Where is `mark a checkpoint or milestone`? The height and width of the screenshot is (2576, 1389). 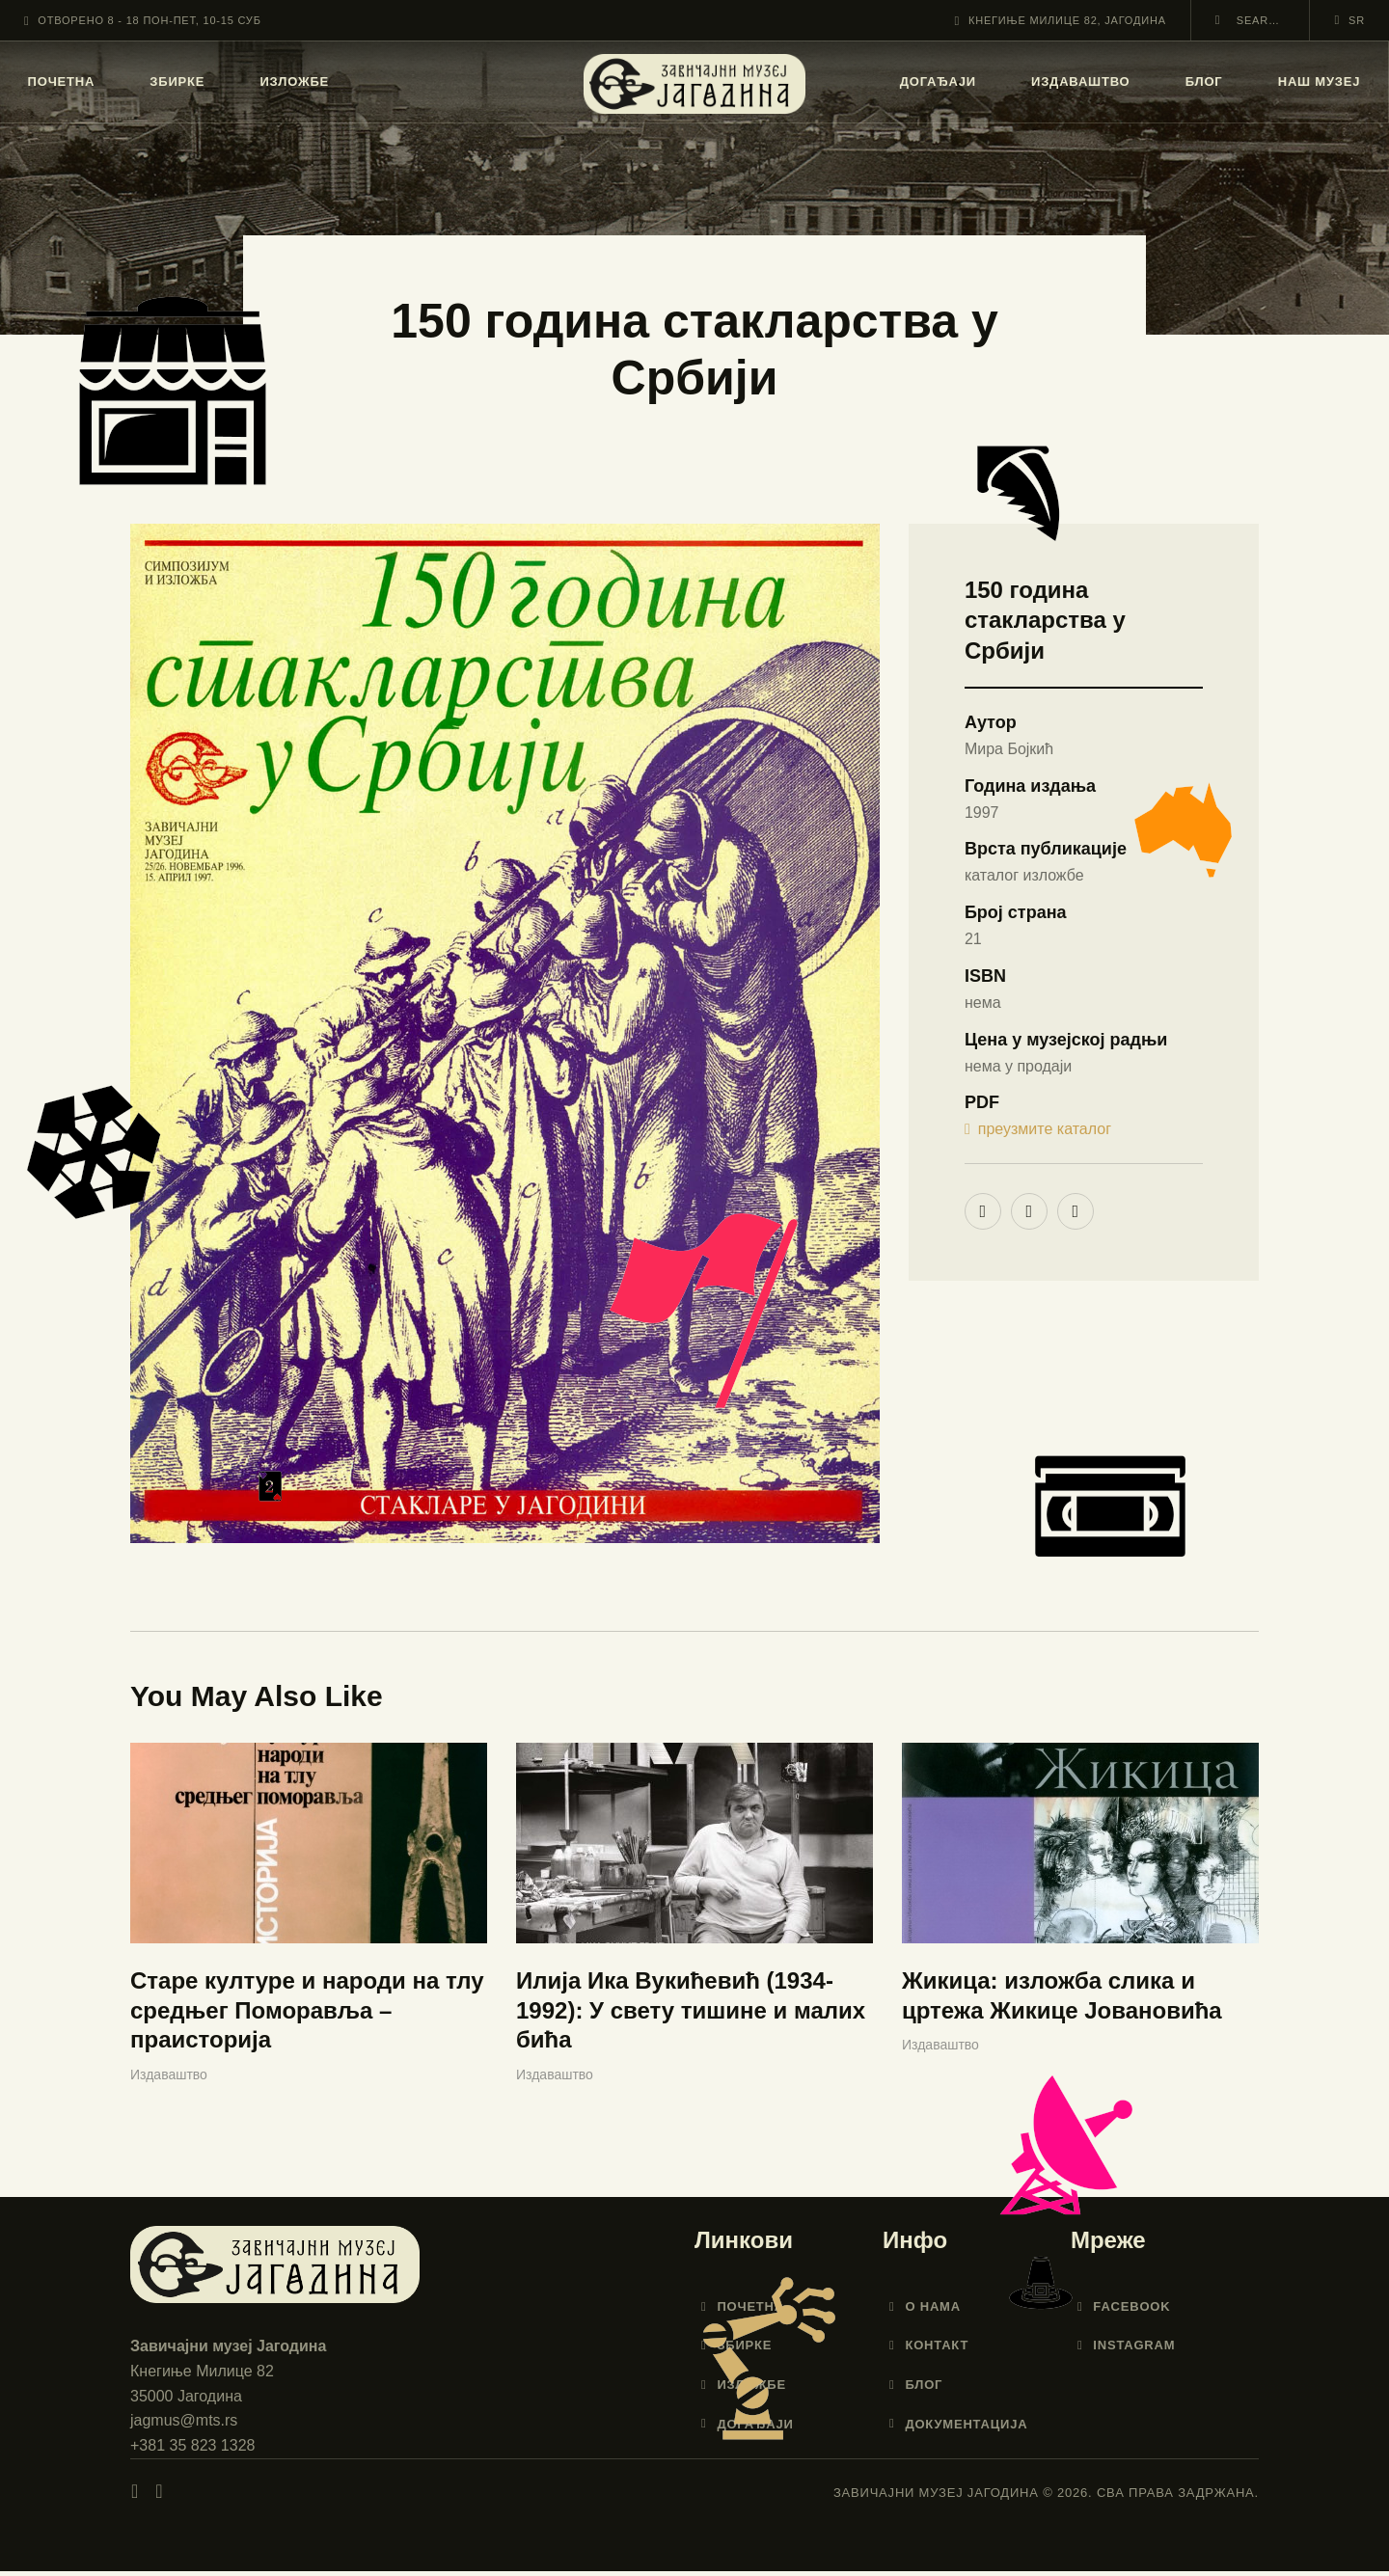
mark a checkpoint or milestone is located at coordinates (701, 1310).